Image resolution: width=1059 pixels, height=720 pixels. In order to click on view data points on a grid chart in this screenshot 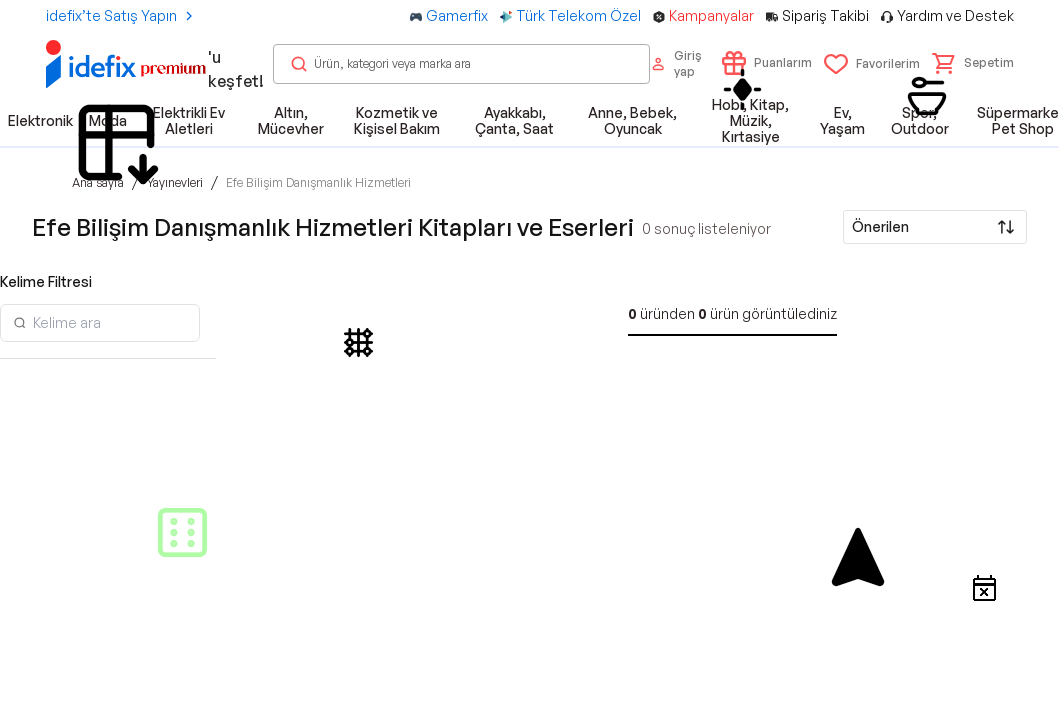, I will do `click(358, 342)`.